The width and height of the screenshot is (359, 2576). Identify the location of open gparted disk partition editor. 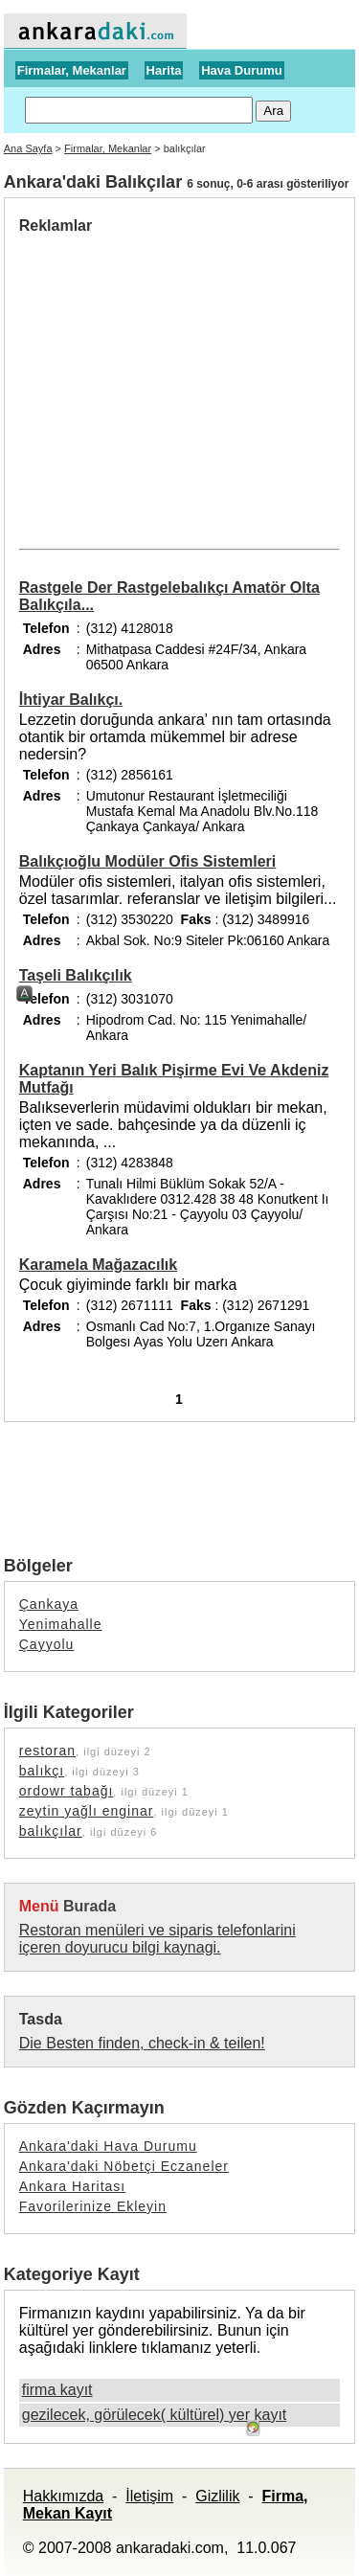
(253, 2428).